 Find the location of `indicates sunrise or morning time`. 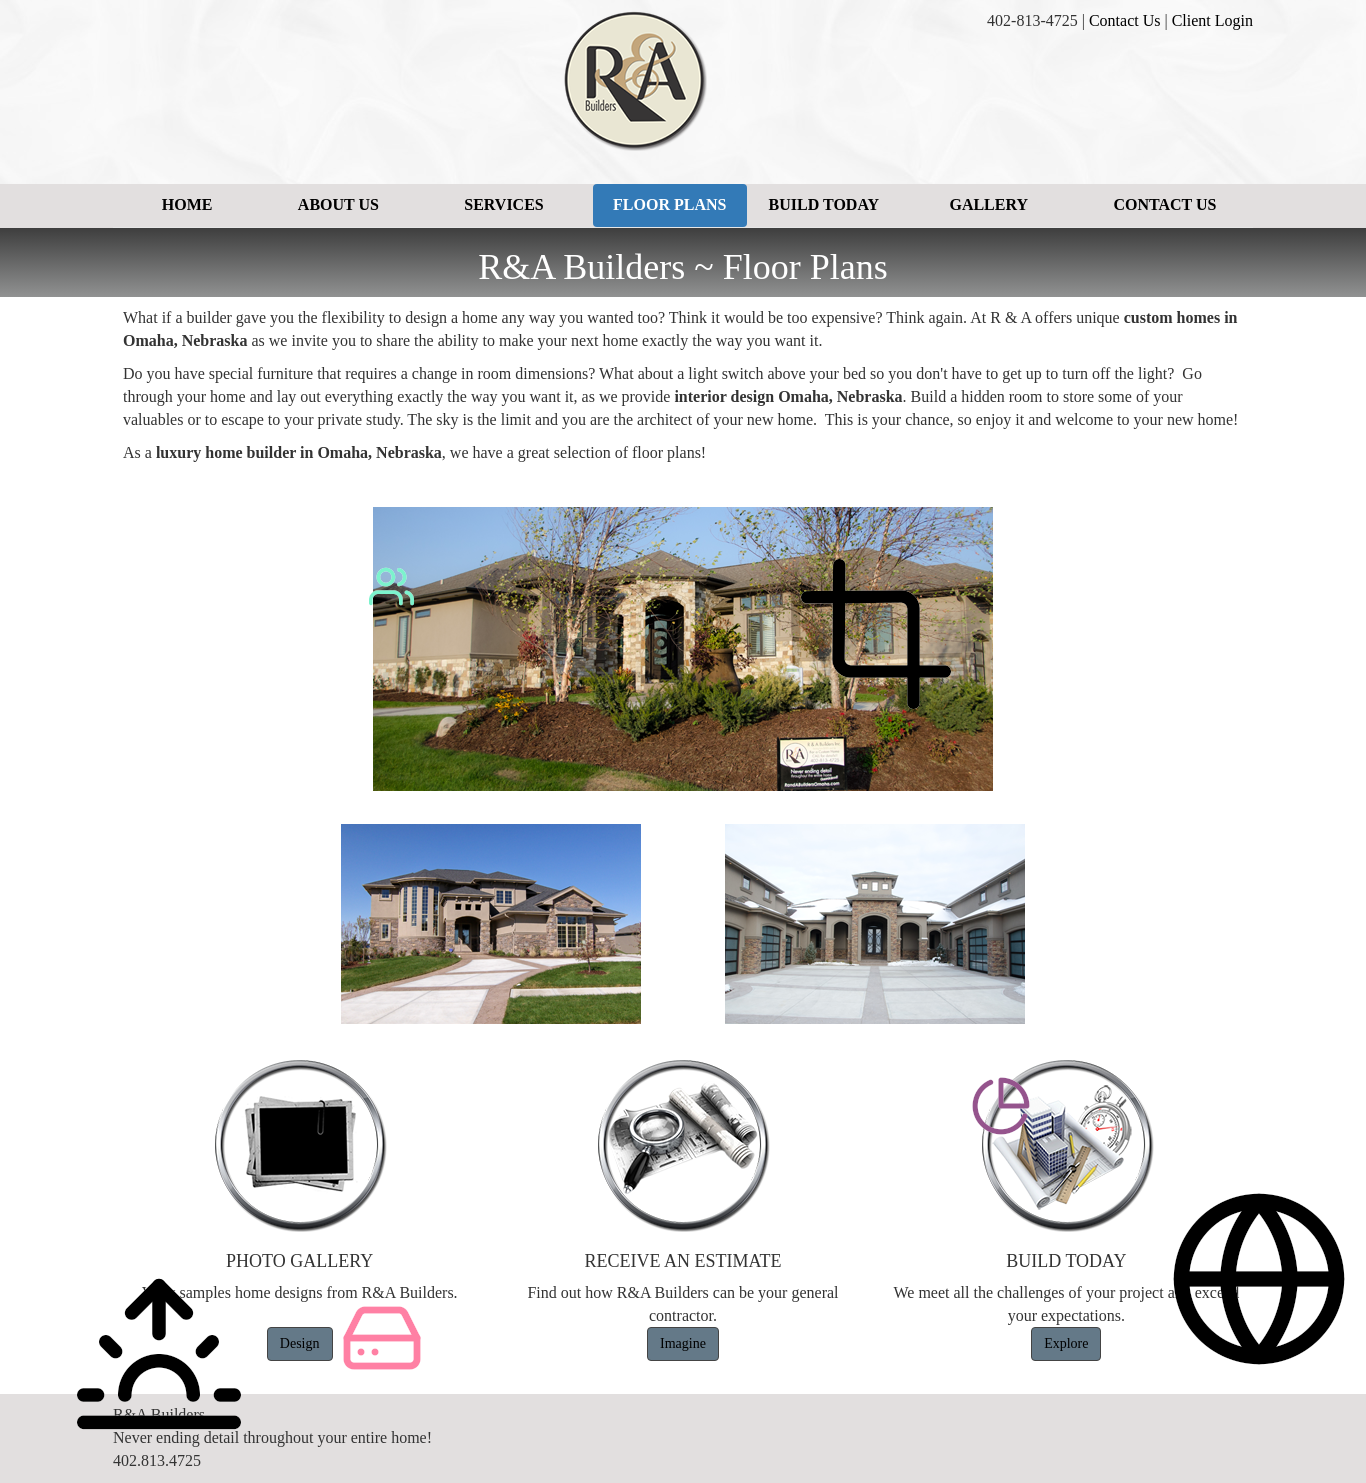

indicates sunrise or morning time is located at coordinates (159, 1354).